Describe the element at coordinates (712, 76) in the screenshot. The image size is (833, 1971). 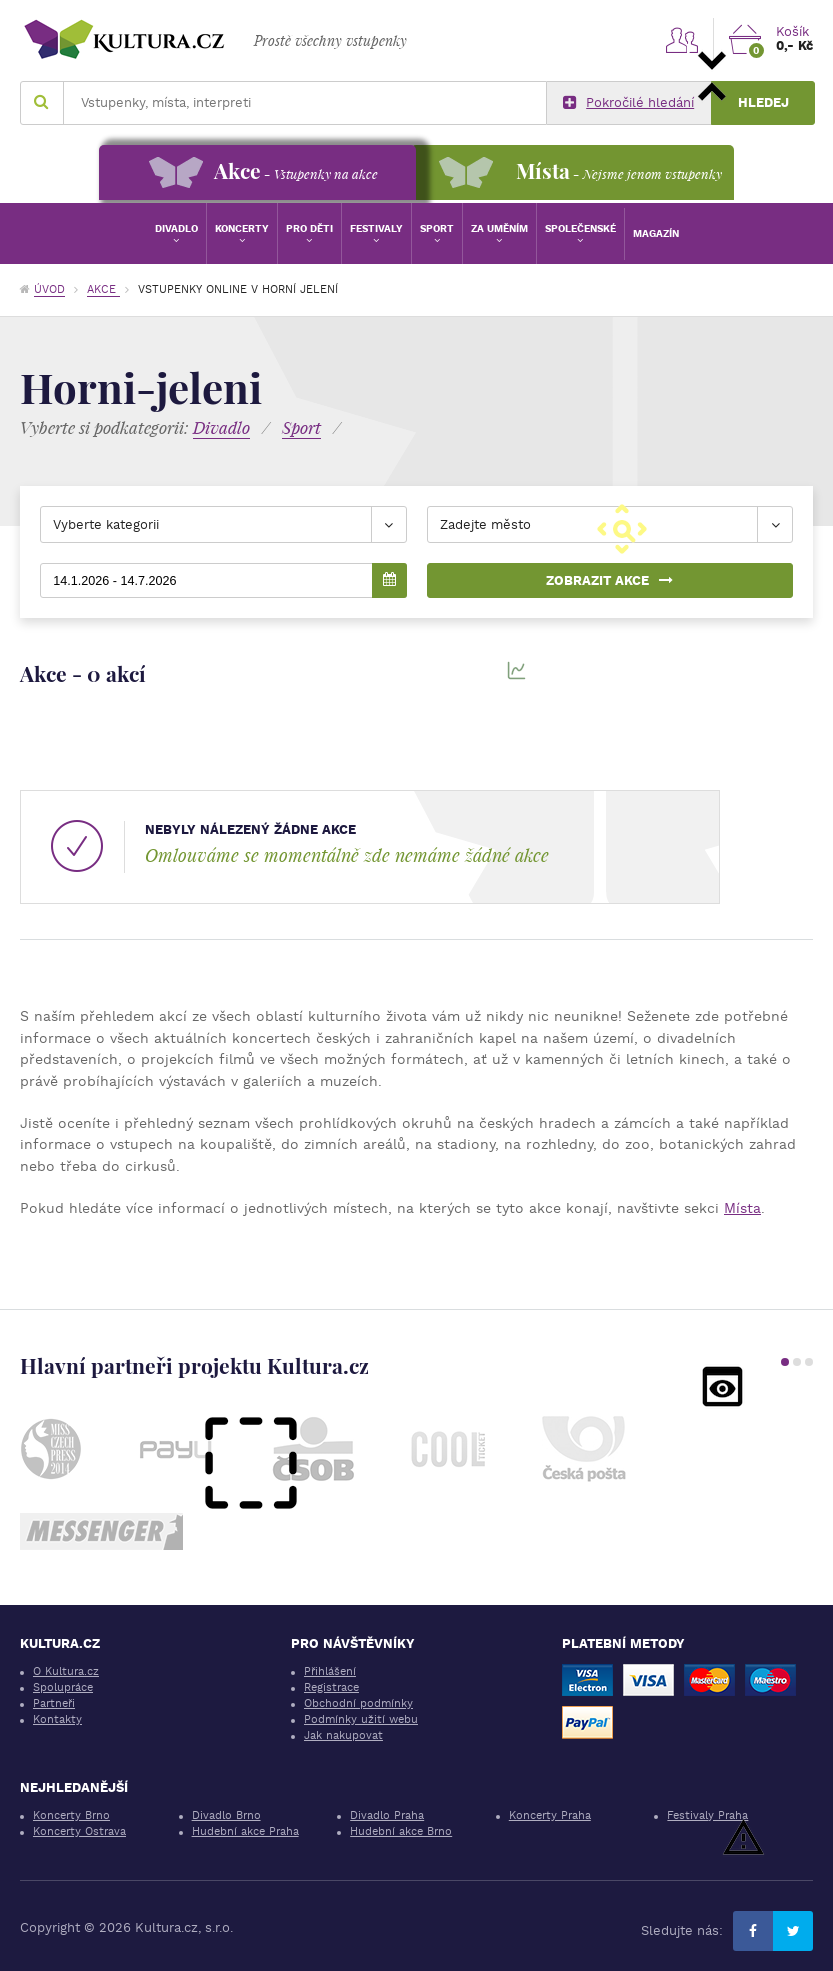
I see `collapse expanded content` at that location.